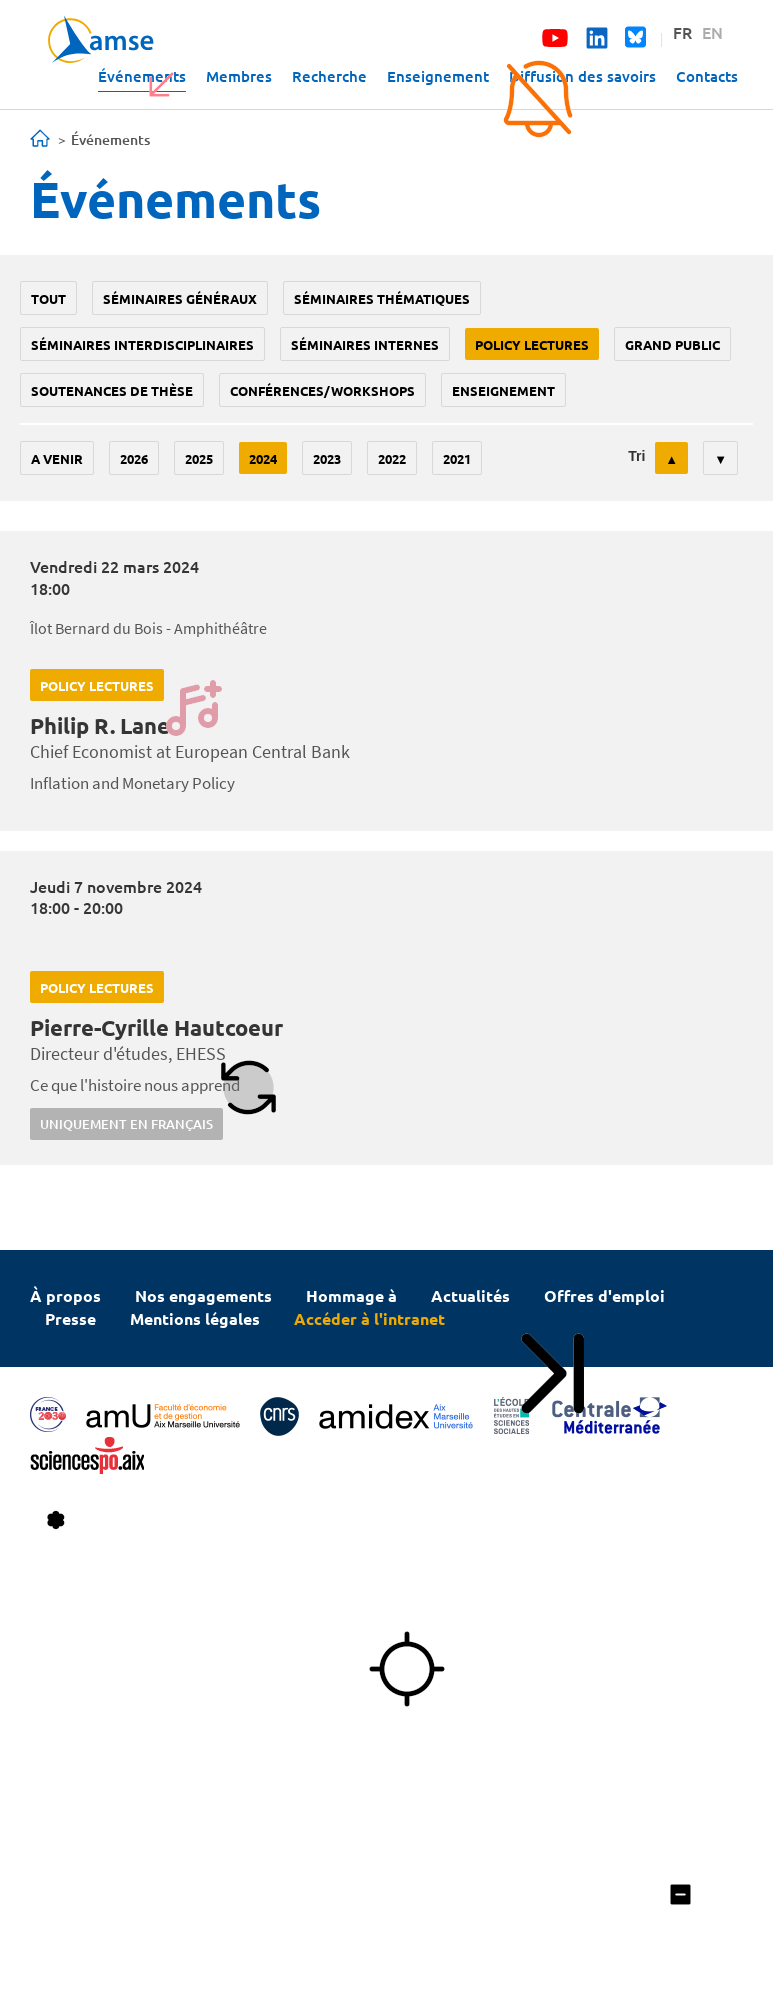  What do you see at coordinates (195, 709) in the screenshot?
I see `add a new song to playlist` at bounding box center [195, 709].